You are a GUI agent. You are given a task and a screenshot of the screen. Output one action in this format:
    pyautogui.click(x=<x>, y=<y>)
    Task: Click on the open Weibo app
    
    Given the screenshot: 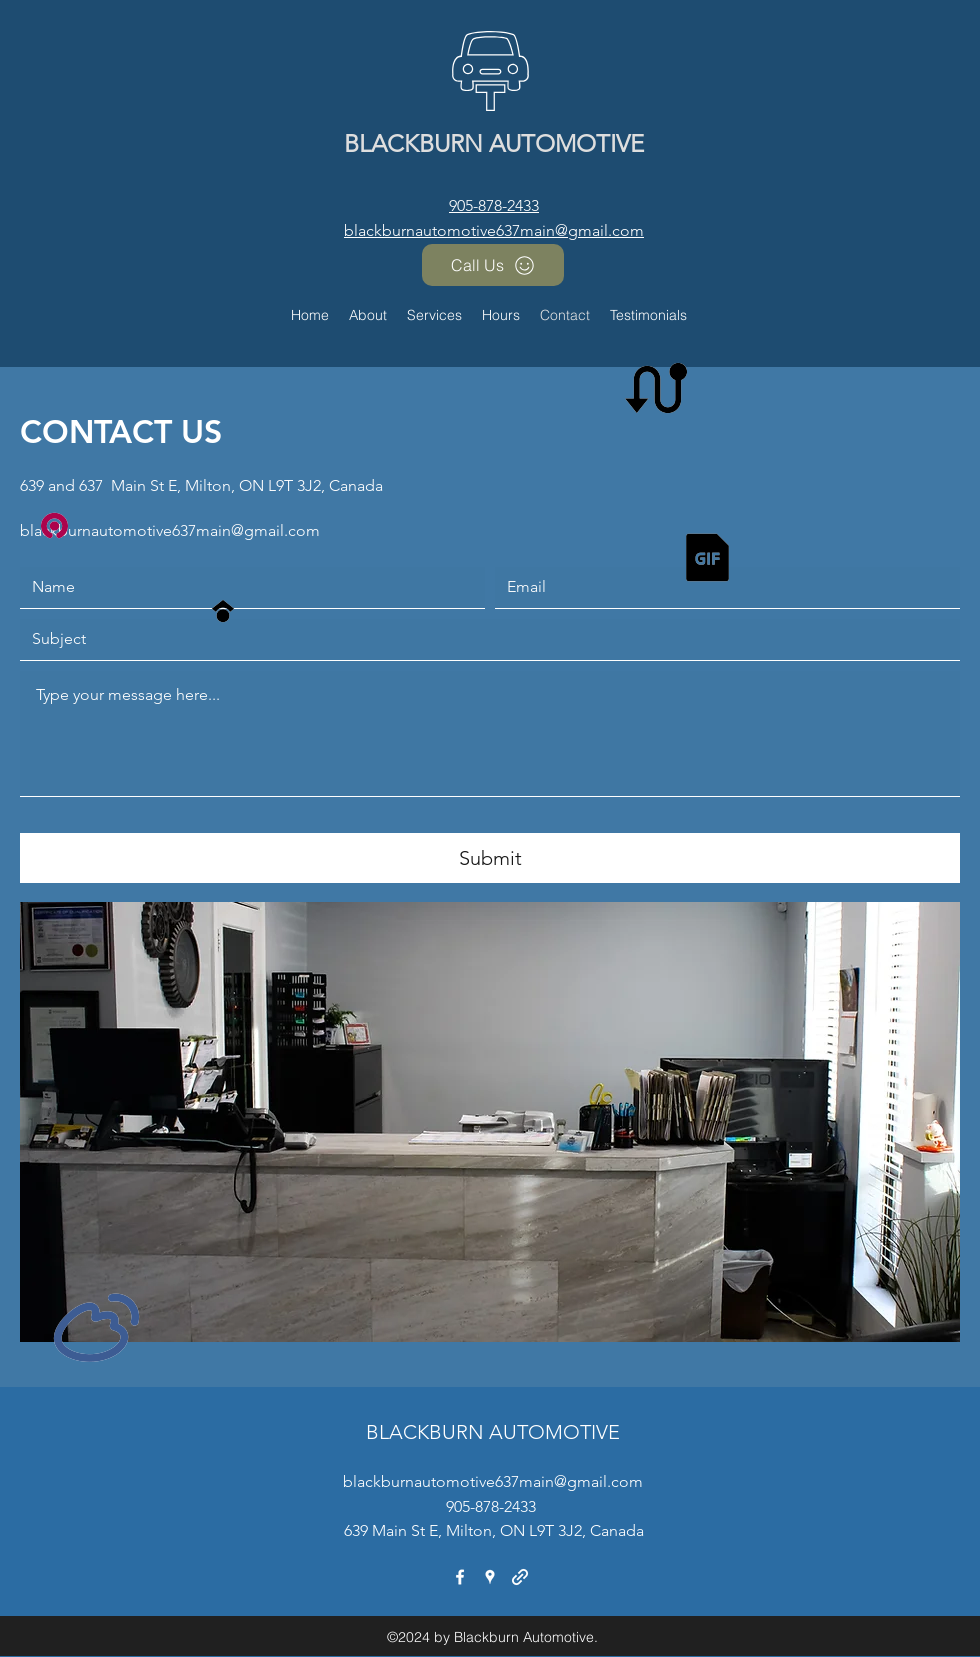 What is the action you would take?
    pyautogui.click(x=96, y=1328)
    